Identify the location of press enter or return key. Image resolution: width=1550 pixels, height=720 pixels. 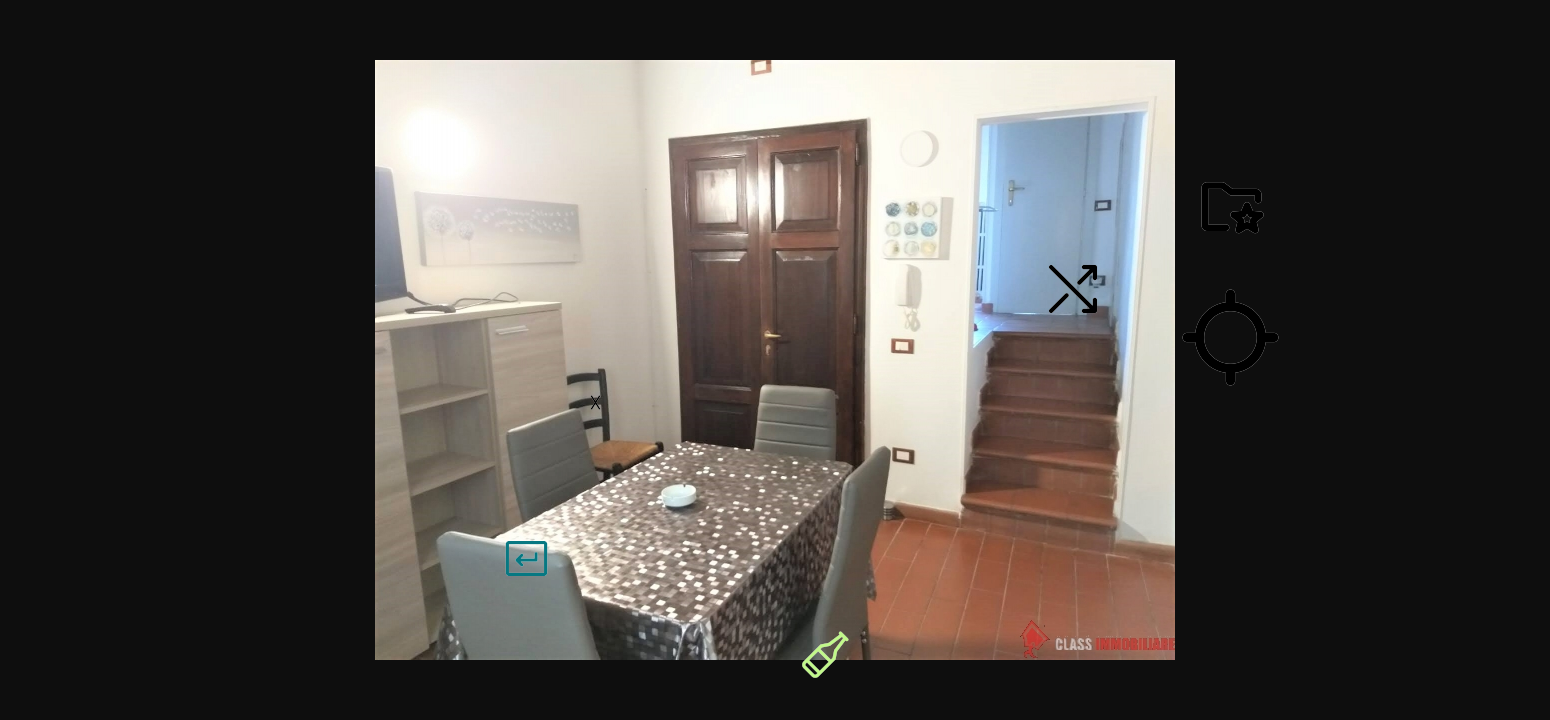
(526, 558).